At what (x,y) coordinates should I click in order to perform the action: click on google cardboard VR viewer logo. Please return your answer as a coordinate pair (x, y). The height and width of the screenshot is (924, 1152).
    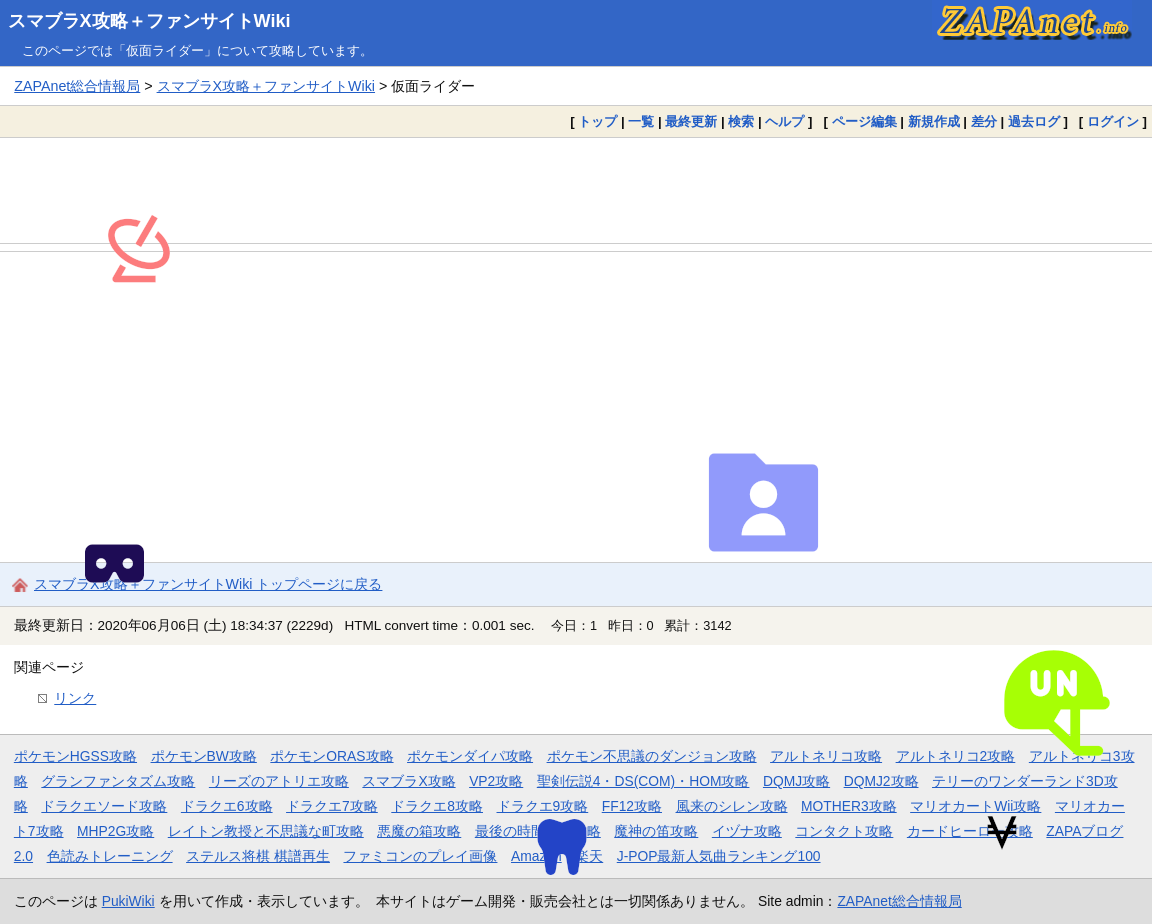
    Looking at the image, I should click on (114, 563).